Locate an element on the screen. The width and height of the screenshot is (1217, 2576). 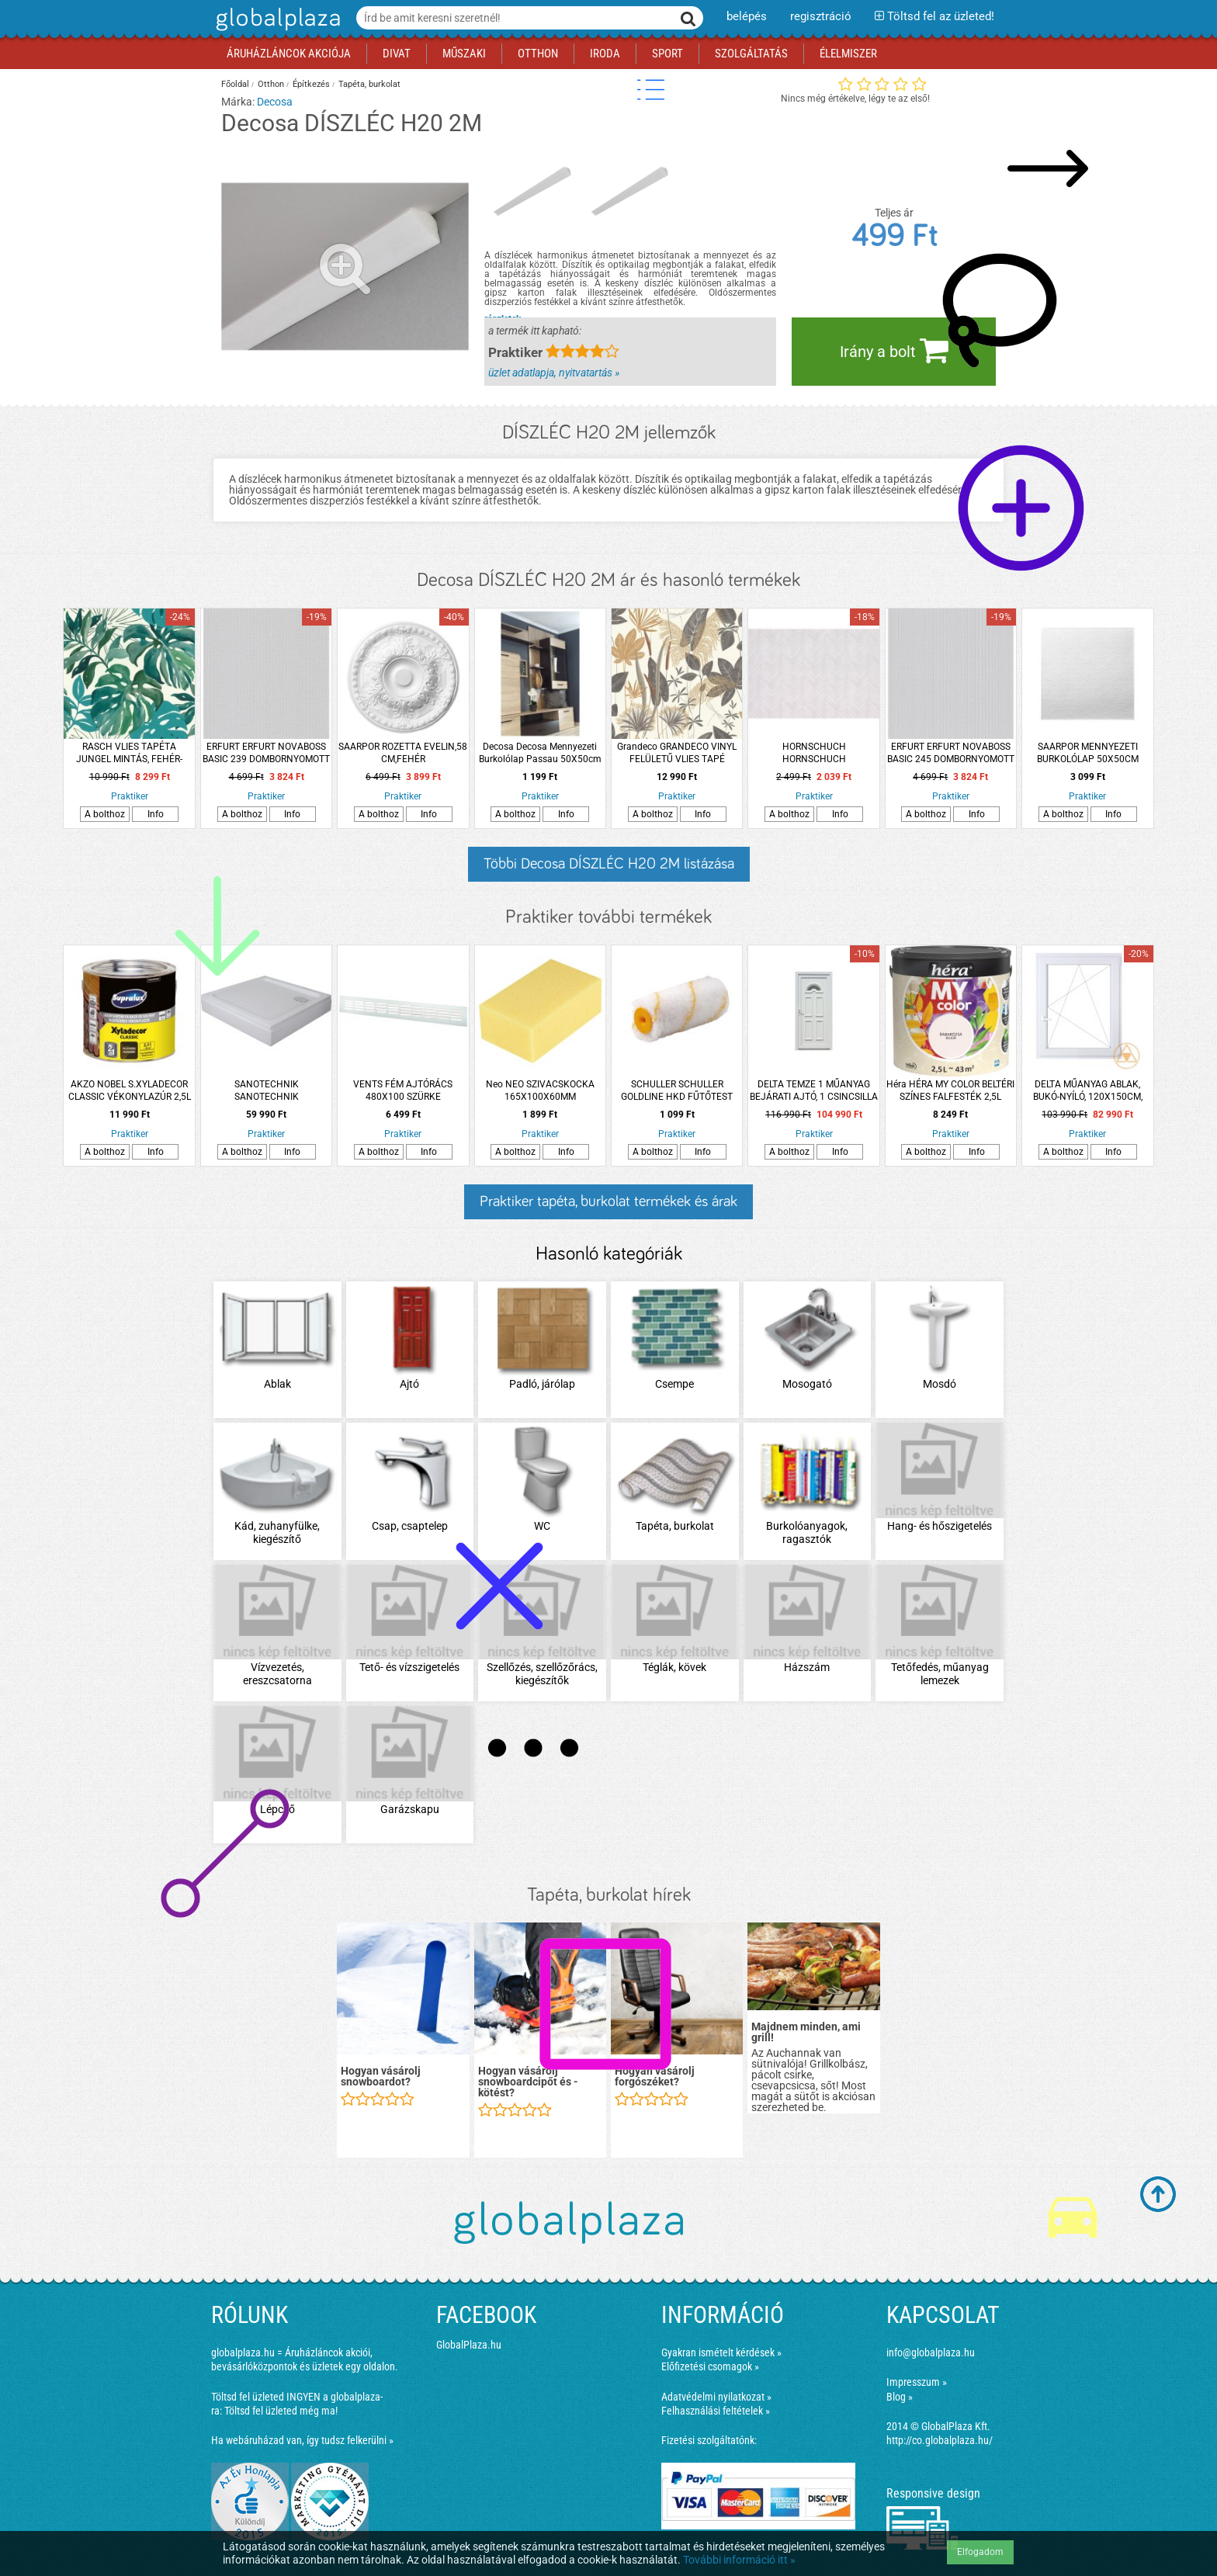
add a new item is located at coordinates (1021, 508).